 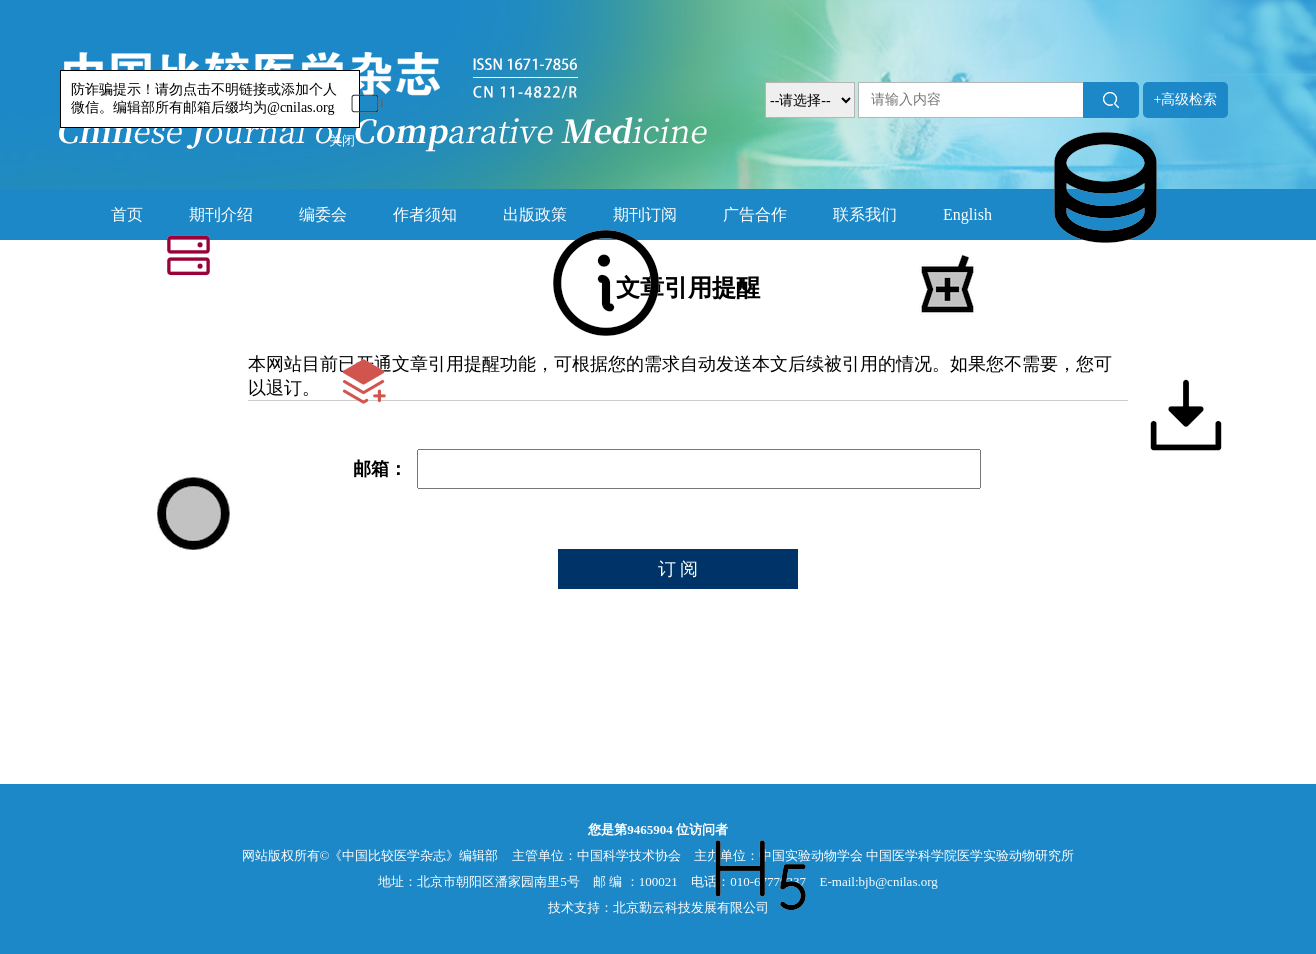 What do you see at coordinates (947, 286) in the screenshot?
I see `find nearby pharmacies` at bounding box center [947, 286].